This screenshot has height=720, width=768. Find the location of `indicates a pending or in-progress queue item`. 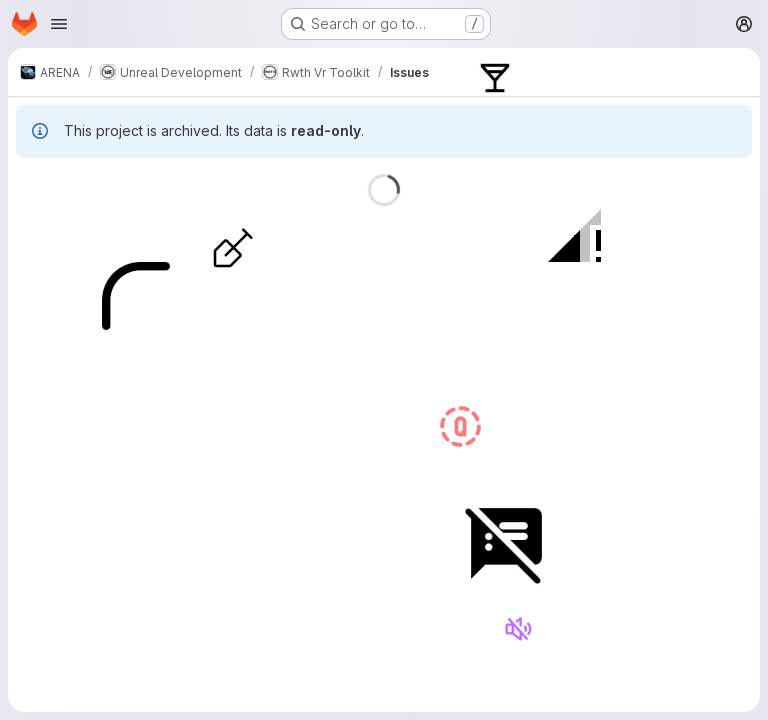

indicates a pending or in-progress queue item is located at coordinates (460, 426).